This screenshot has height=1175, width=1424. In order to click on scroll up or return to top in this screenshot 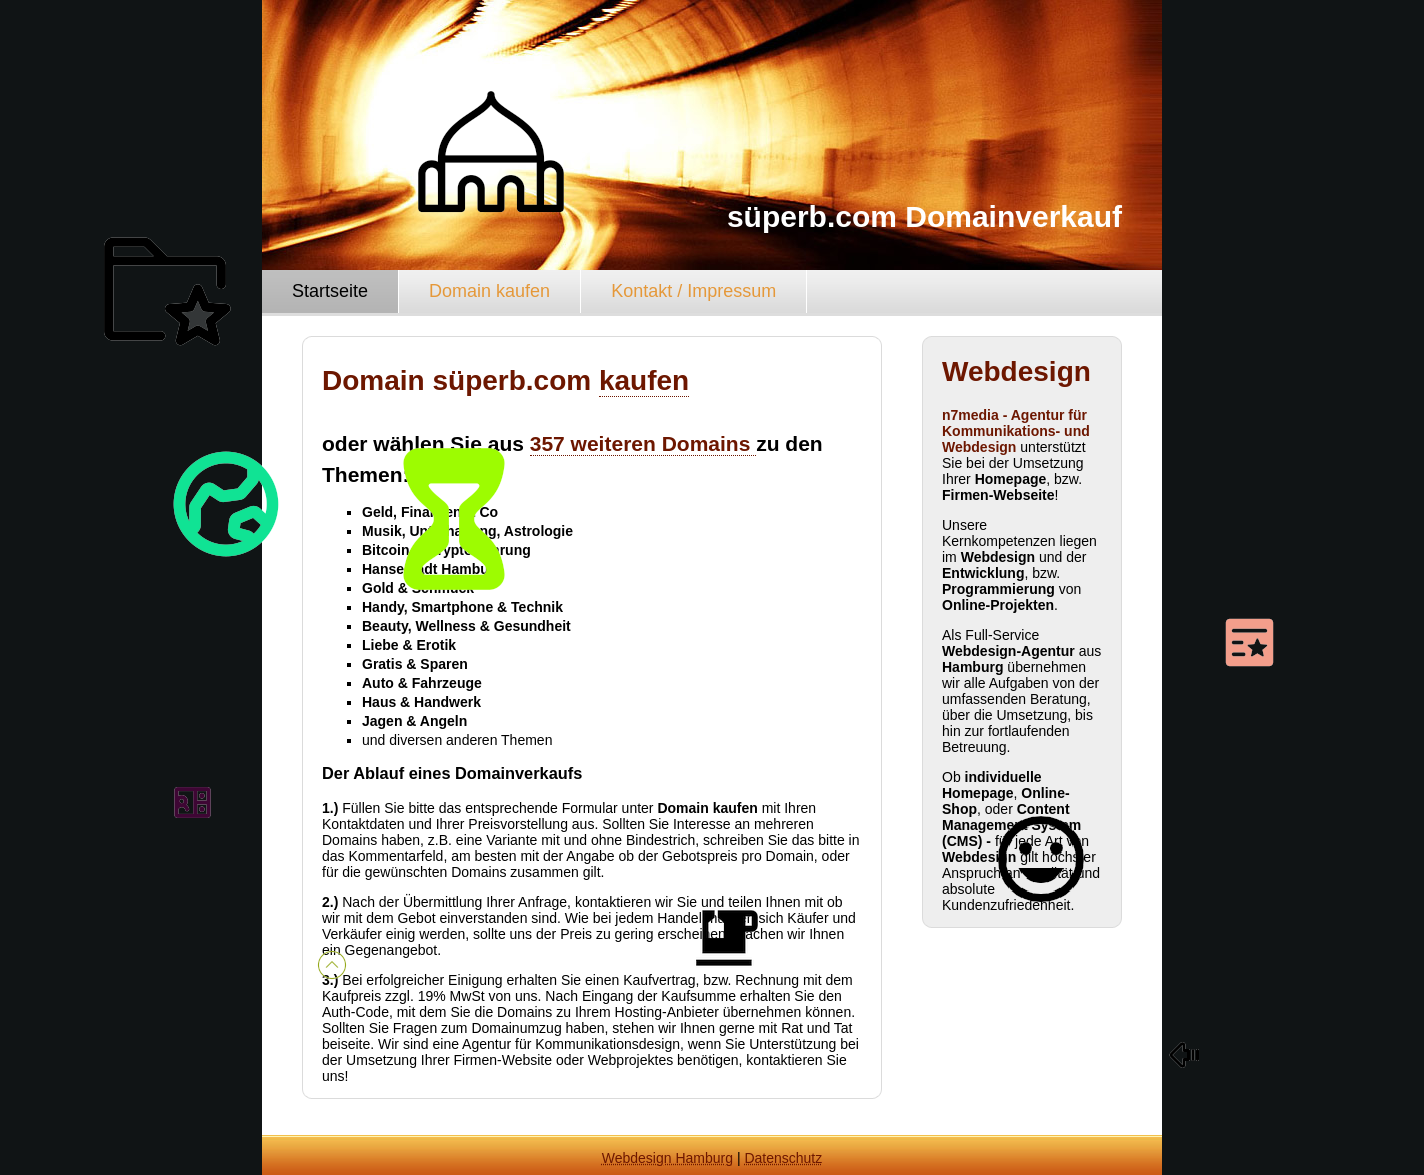, I will do `click(332, 965)`.